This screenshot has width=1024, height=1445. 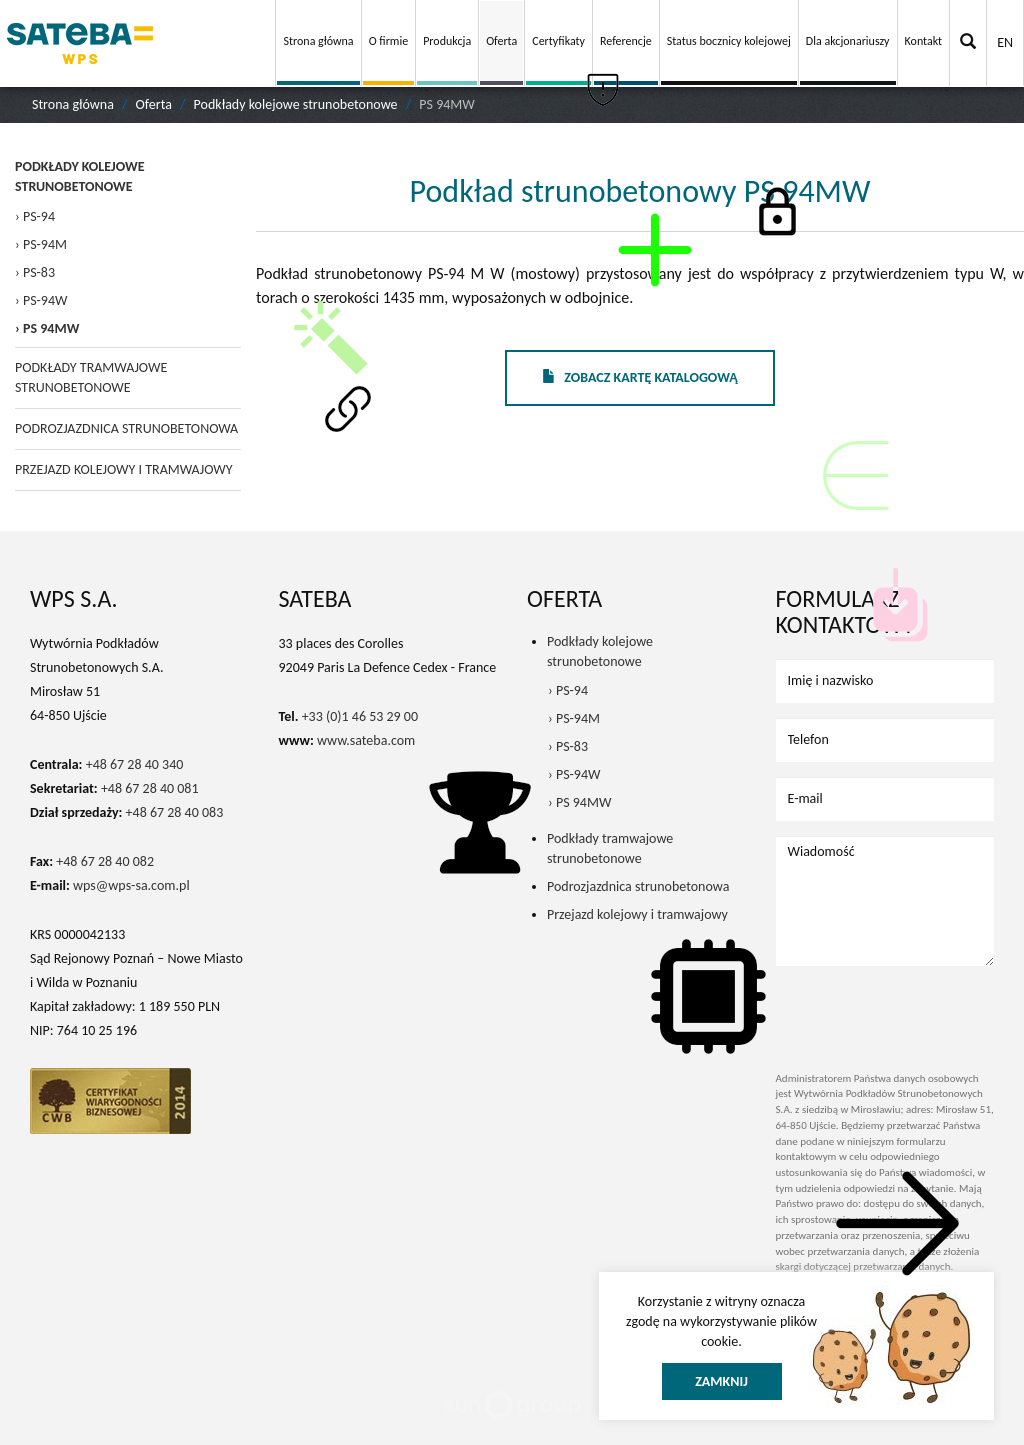 I want to click on apply auto-enhance or magic adjustments, so click(x=331, y=338).